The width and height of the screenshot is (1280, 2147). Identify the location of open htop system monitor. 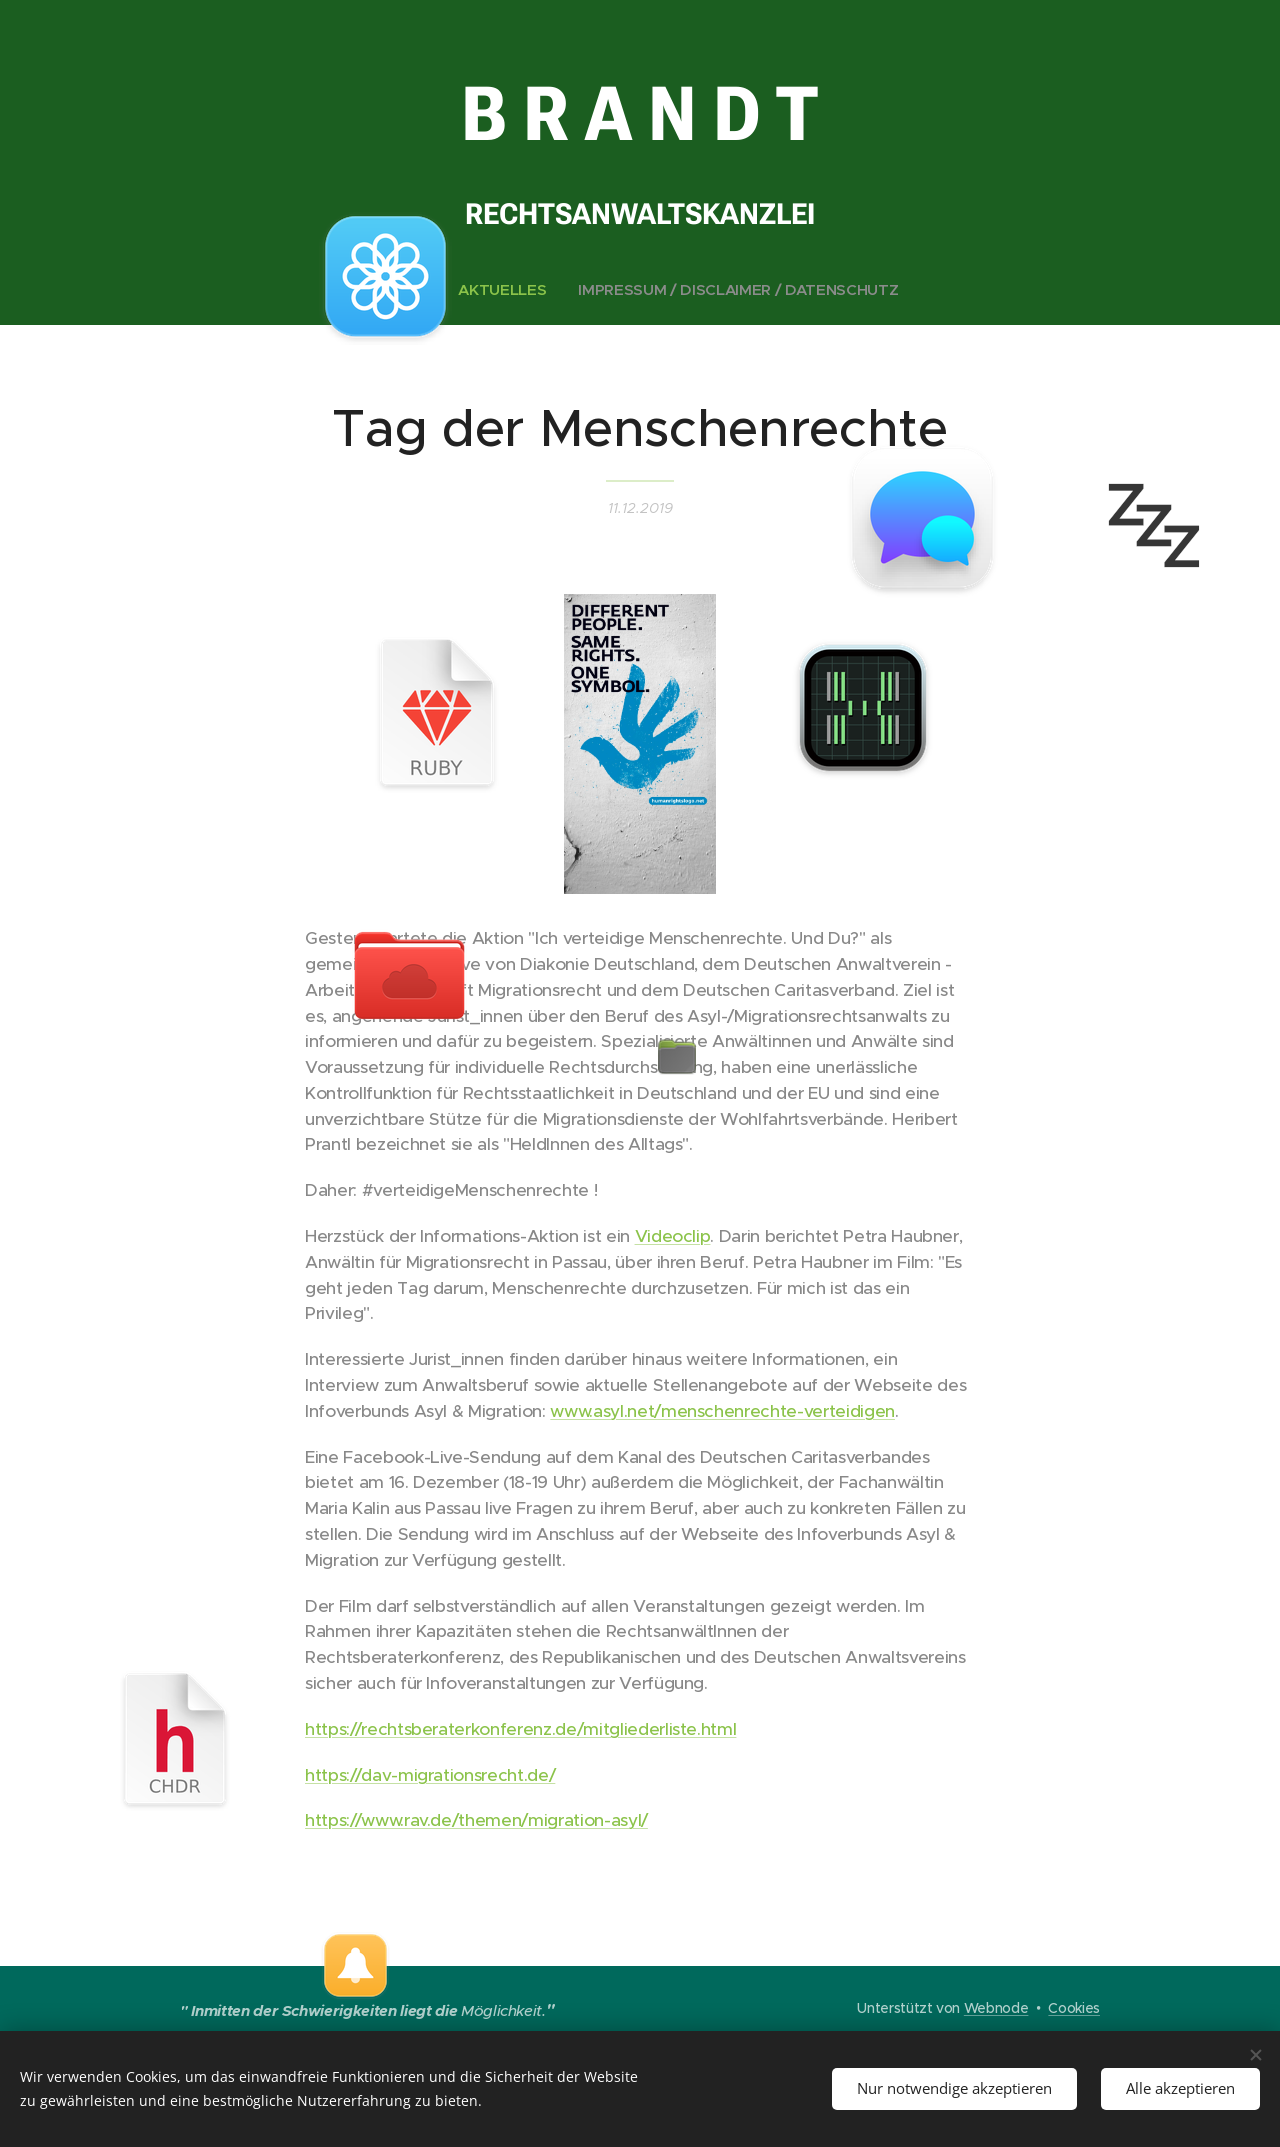
(863, 708).